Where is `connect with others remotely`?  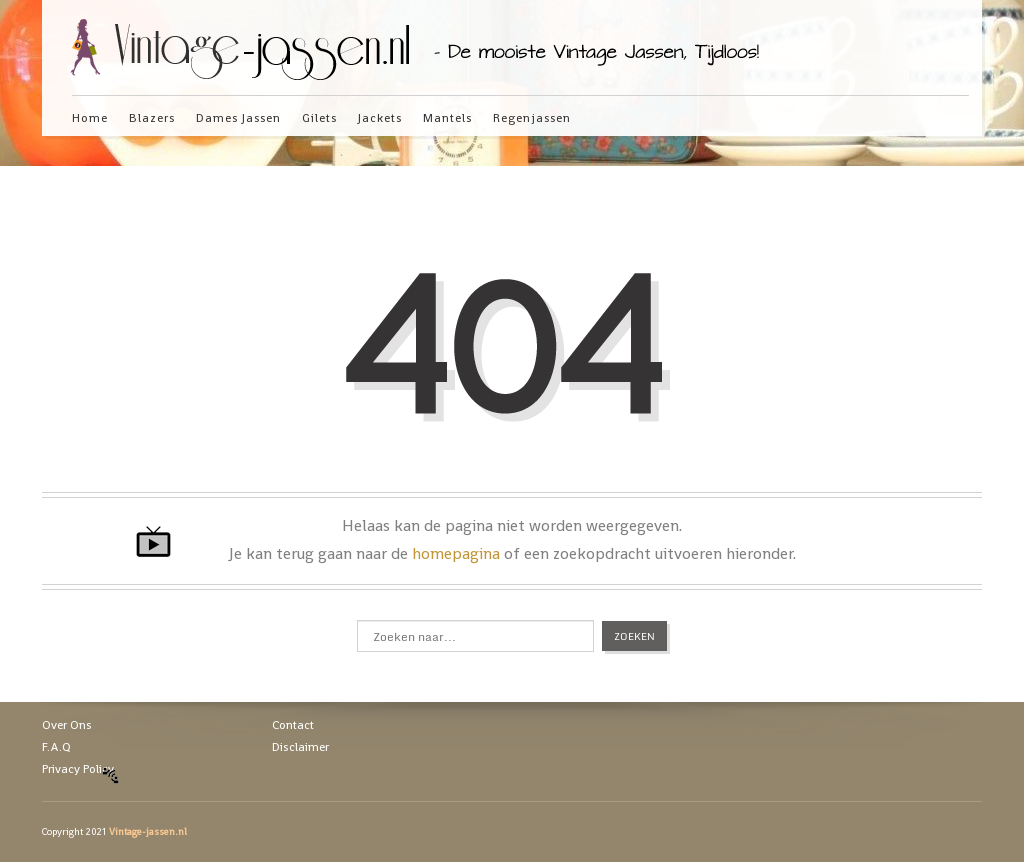
connect with others remotely is located at coordinates (110, 775).